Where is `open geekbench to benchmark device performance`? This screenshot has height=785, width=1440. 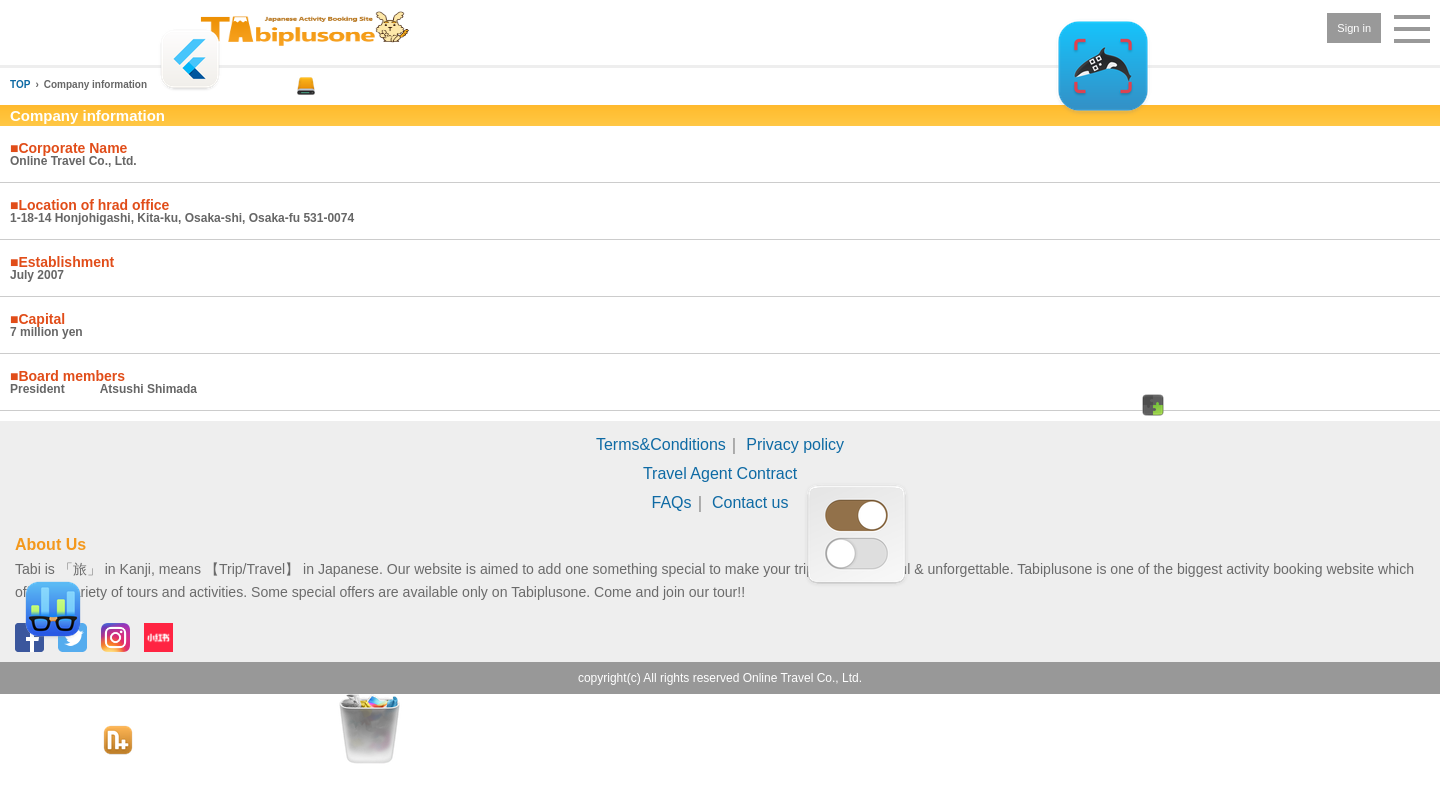
open geekbench to benchmark device performance is located at coordinates (53, 609).